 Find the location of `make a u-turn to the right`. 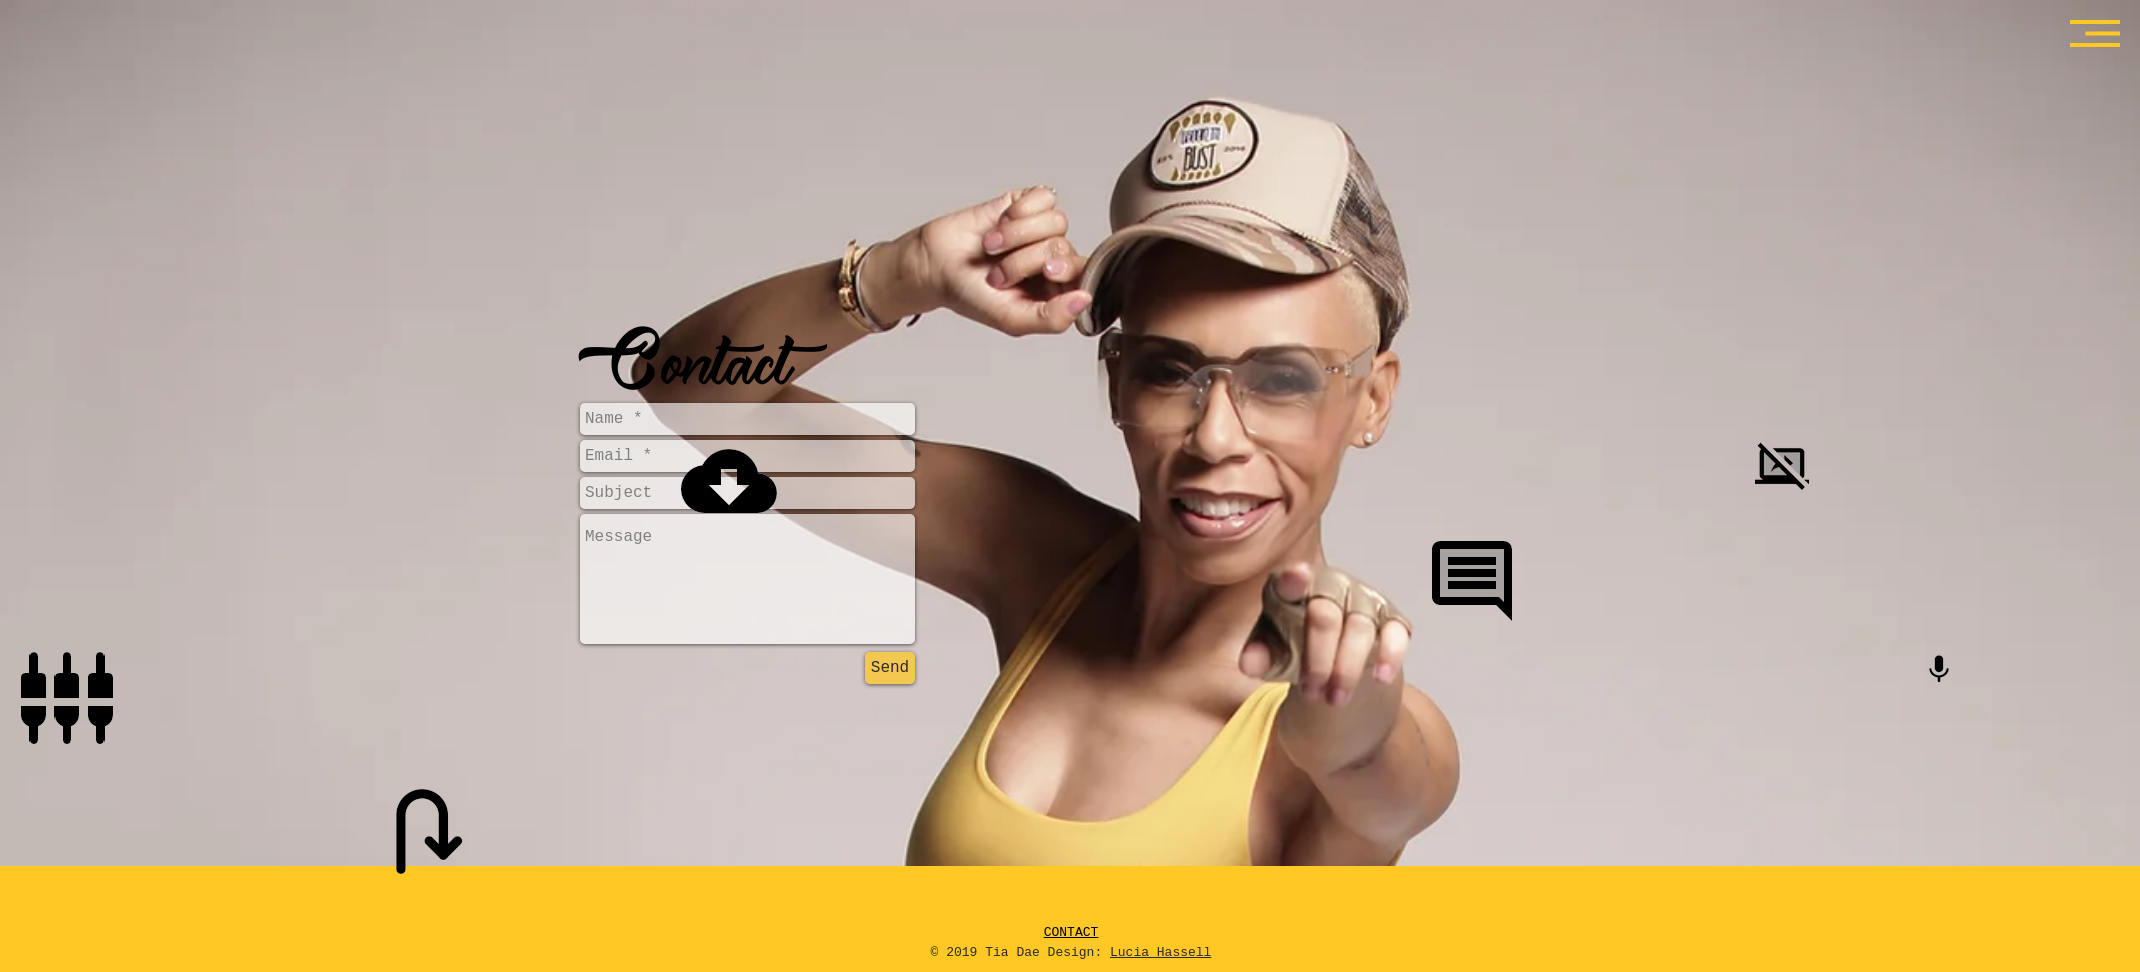

make a u-turn to the right is located at coordinates (424, 831).